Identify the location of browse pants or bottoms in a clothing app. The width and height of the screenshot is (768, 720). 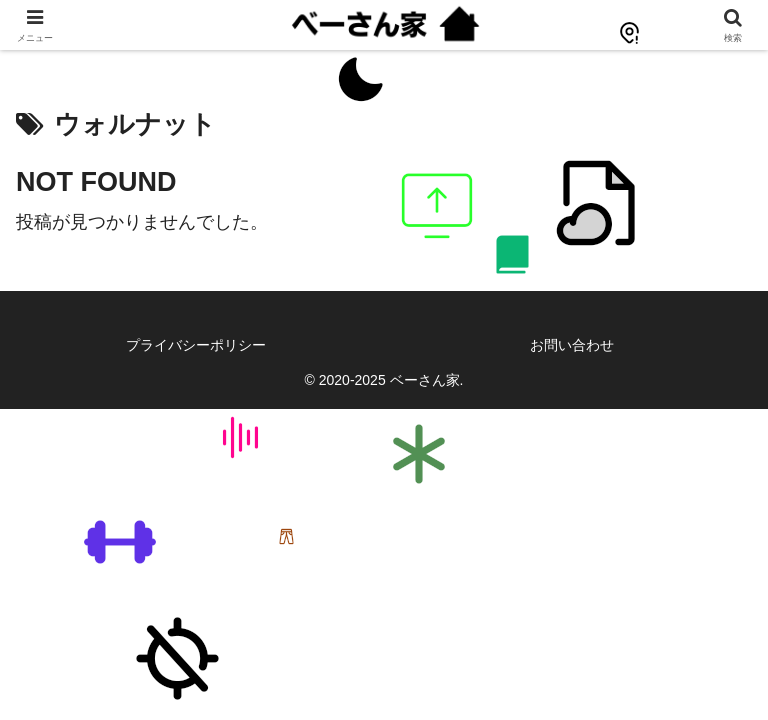
(286, 536).